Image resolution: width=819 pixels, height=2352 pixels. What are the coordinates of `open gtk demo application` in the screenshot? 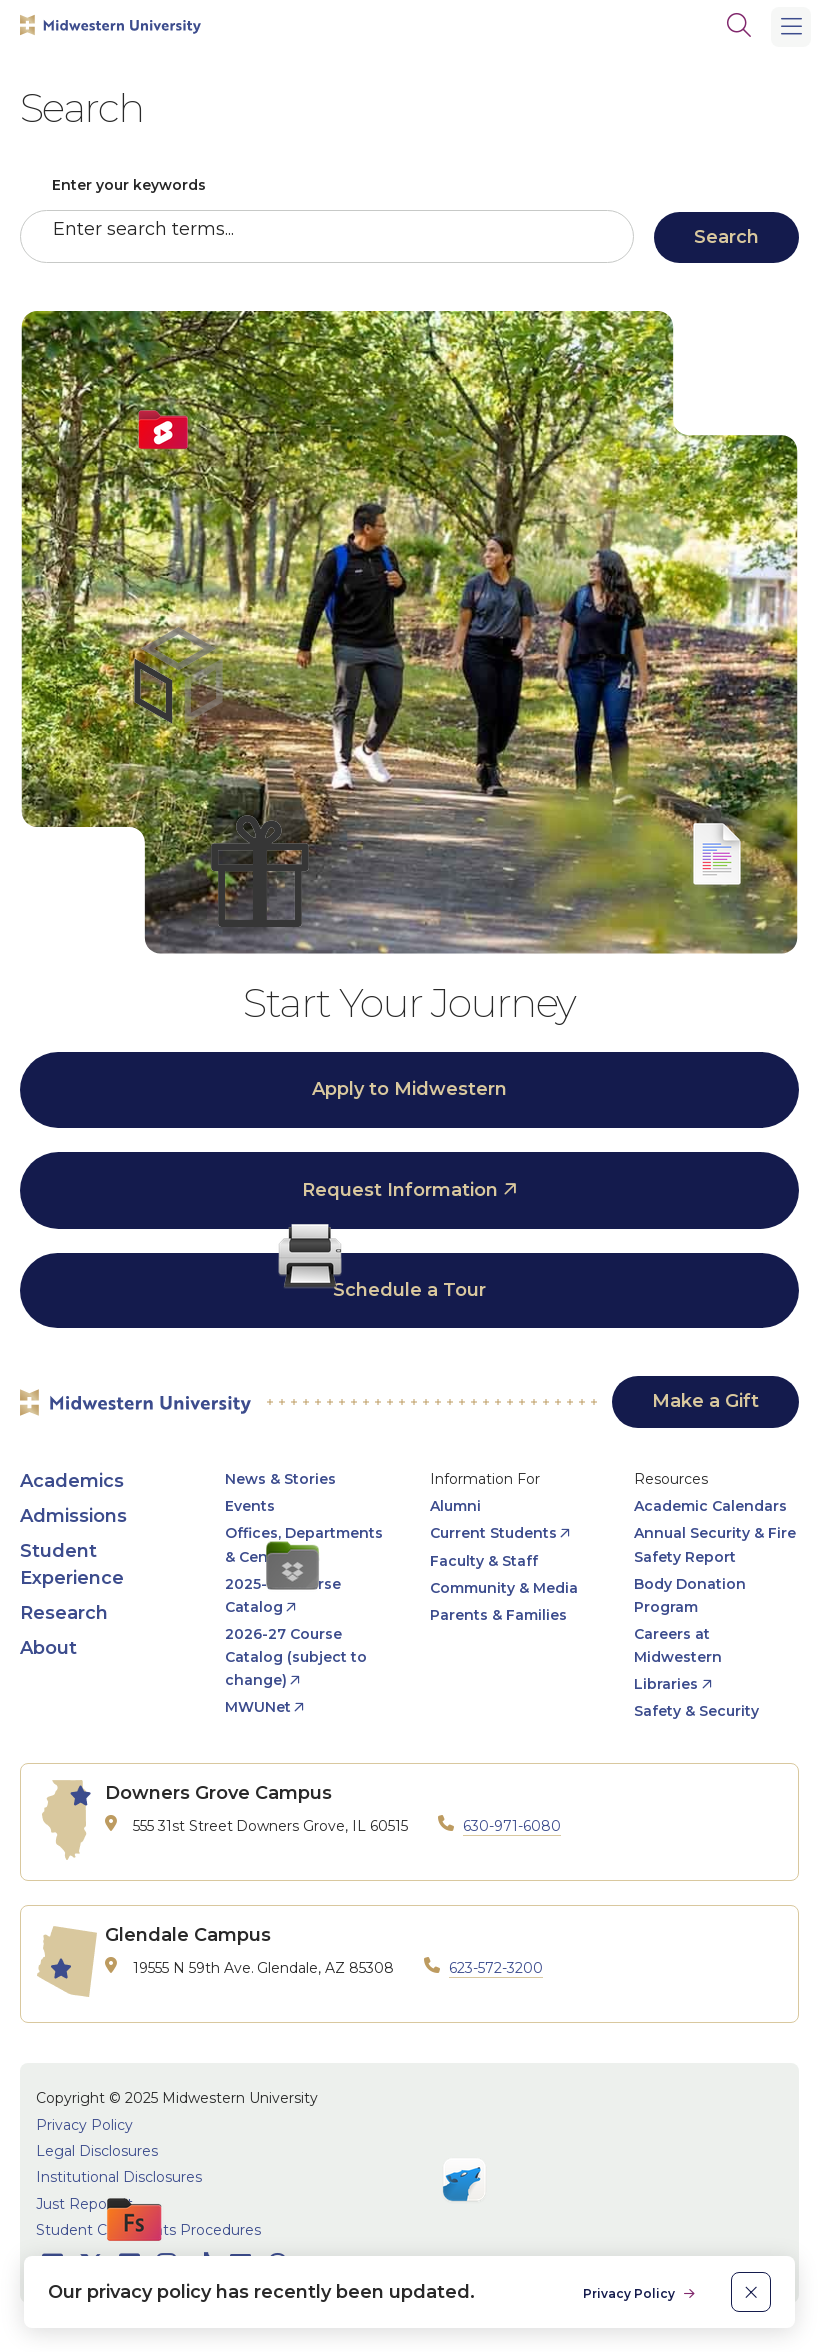 It's located at (178, 677).